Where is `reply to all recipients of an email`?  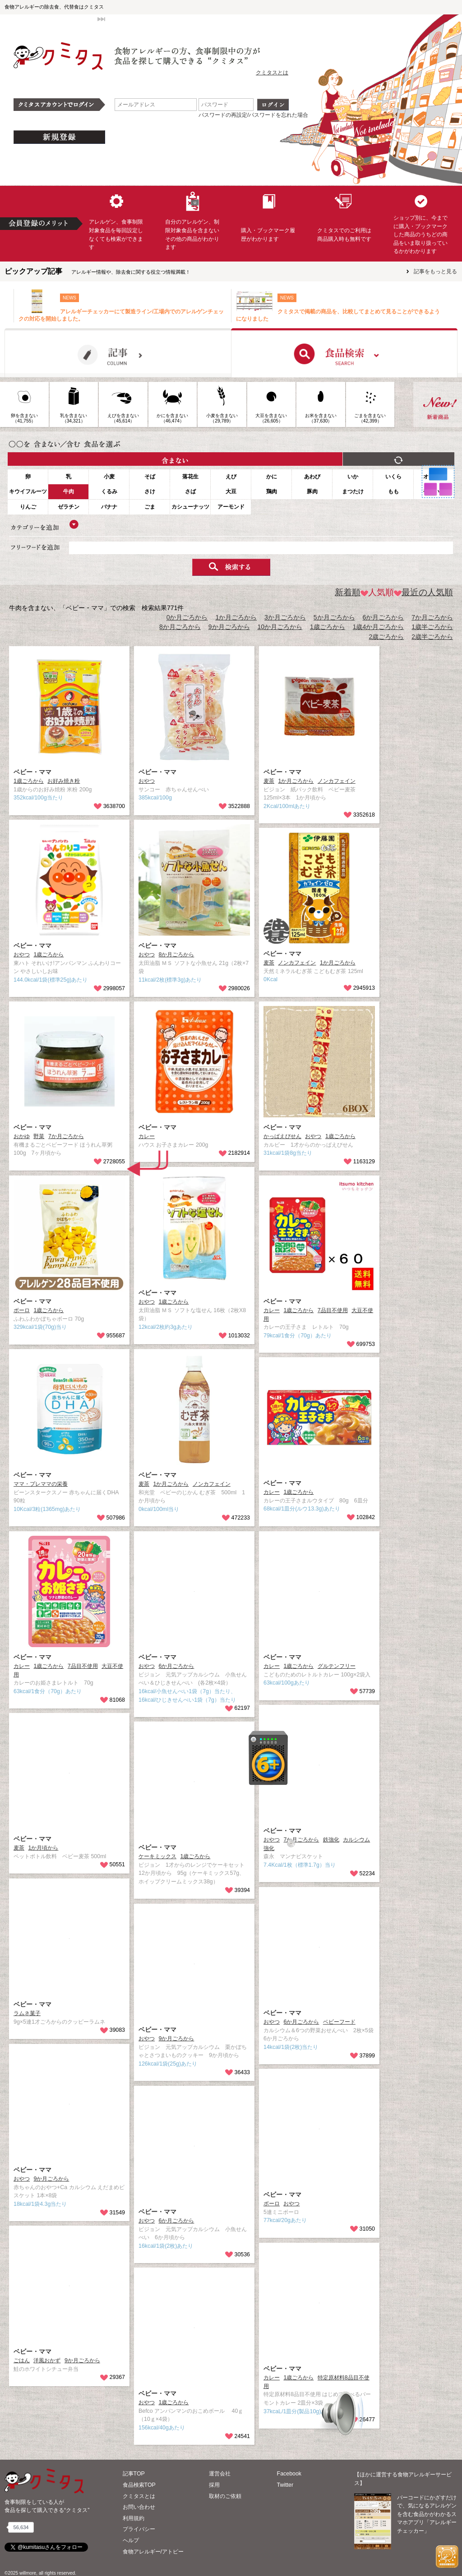
reply to all recipients of an email is located at coordinates (147, 1163).